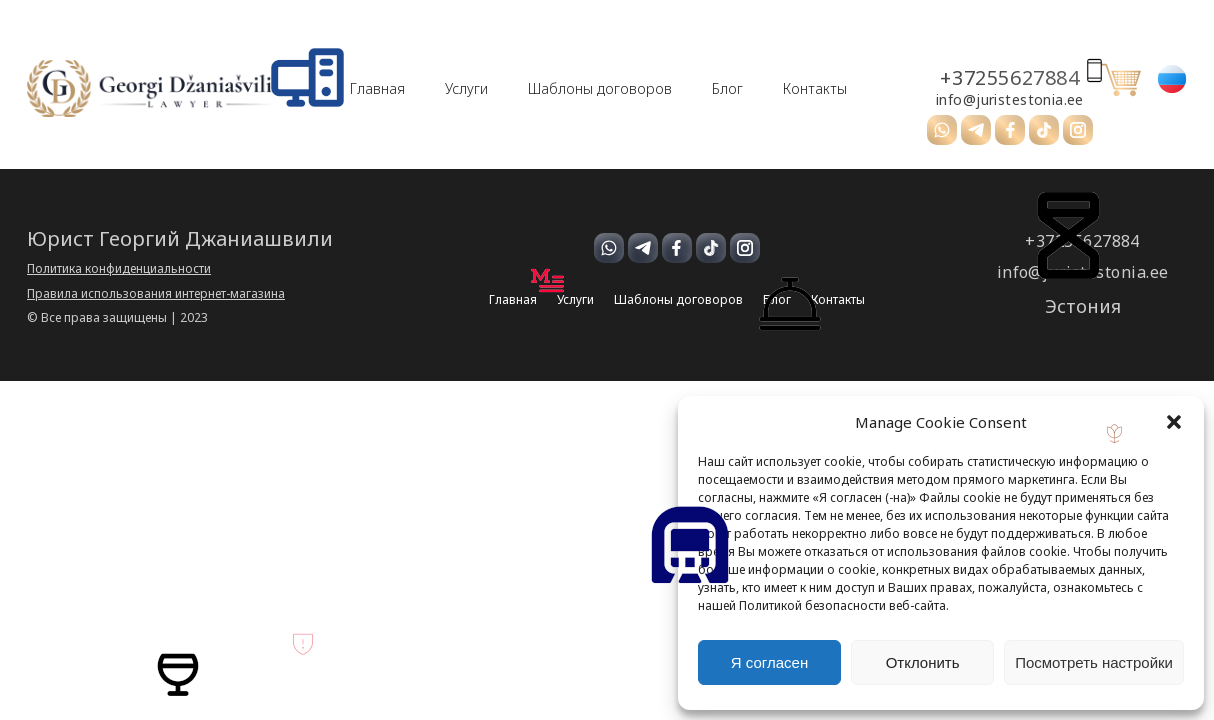  What do you see at coordinates (178, 674) in the screenshot?
I see `browse alcoholic beverages or drinks menu` at bounding box center [178, 674].